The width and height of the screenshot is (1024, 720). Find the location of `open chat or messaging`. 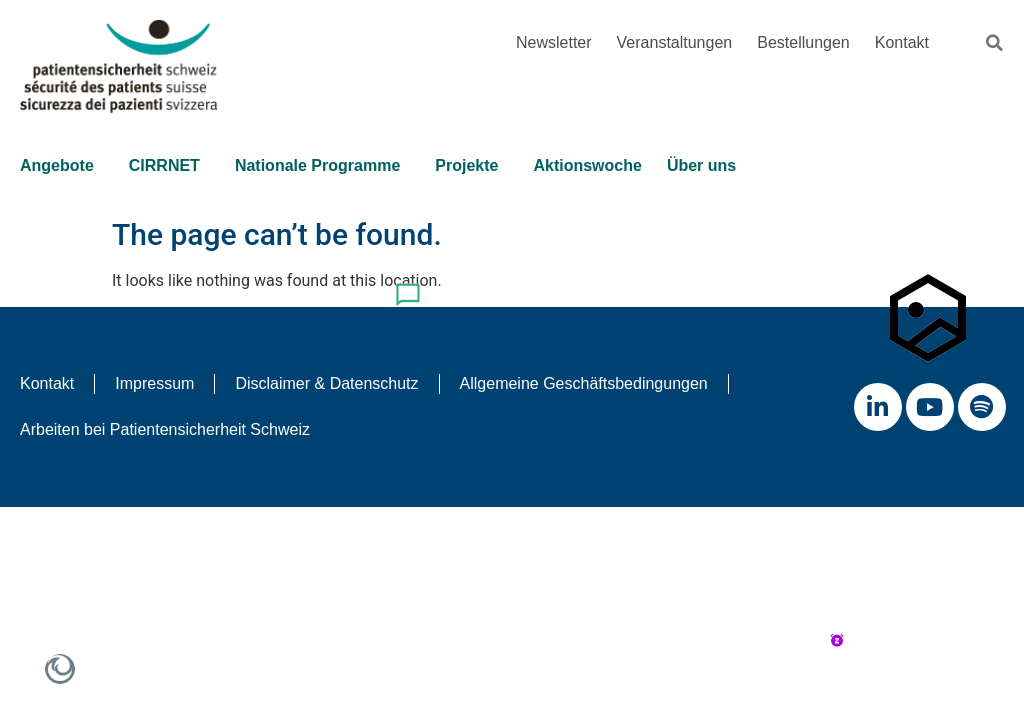

open chat or messaging is located at coordinates (408, 294).